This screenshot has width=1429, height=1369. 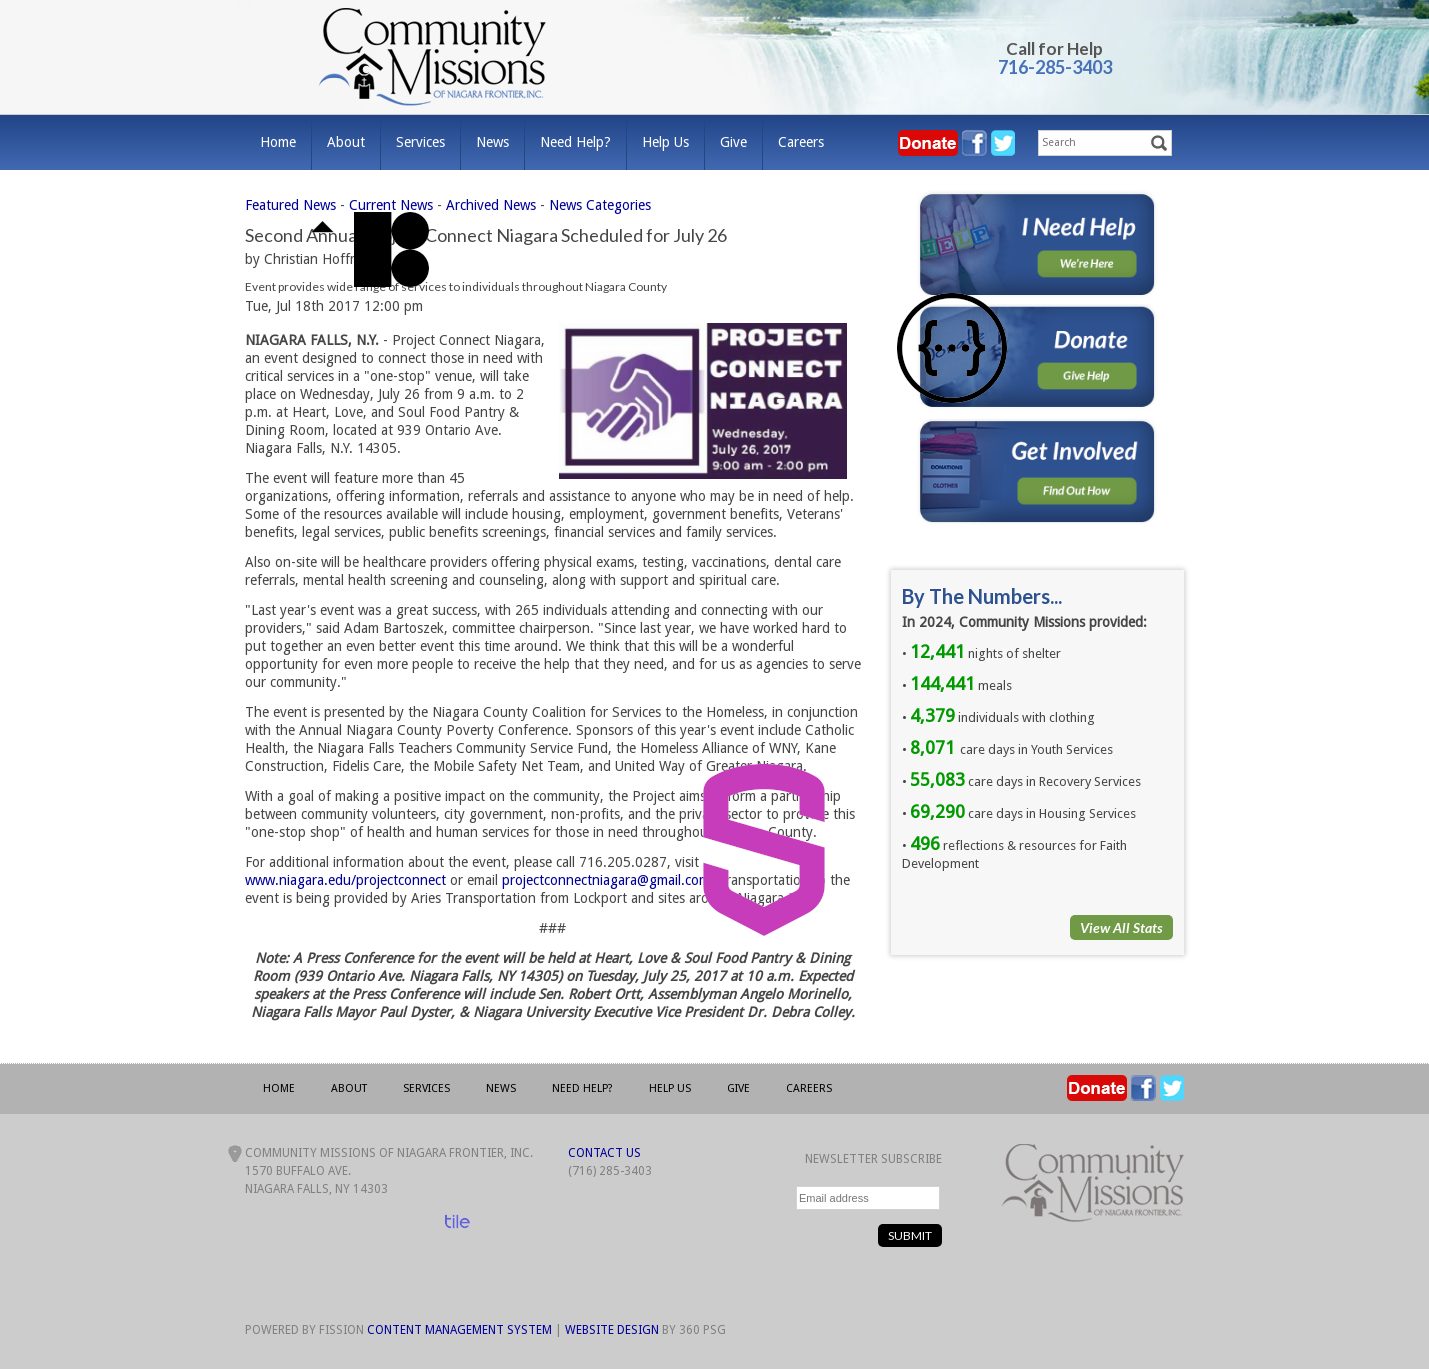 I want to click on collapse an expanded section or menu, so click(x=322, y=228).